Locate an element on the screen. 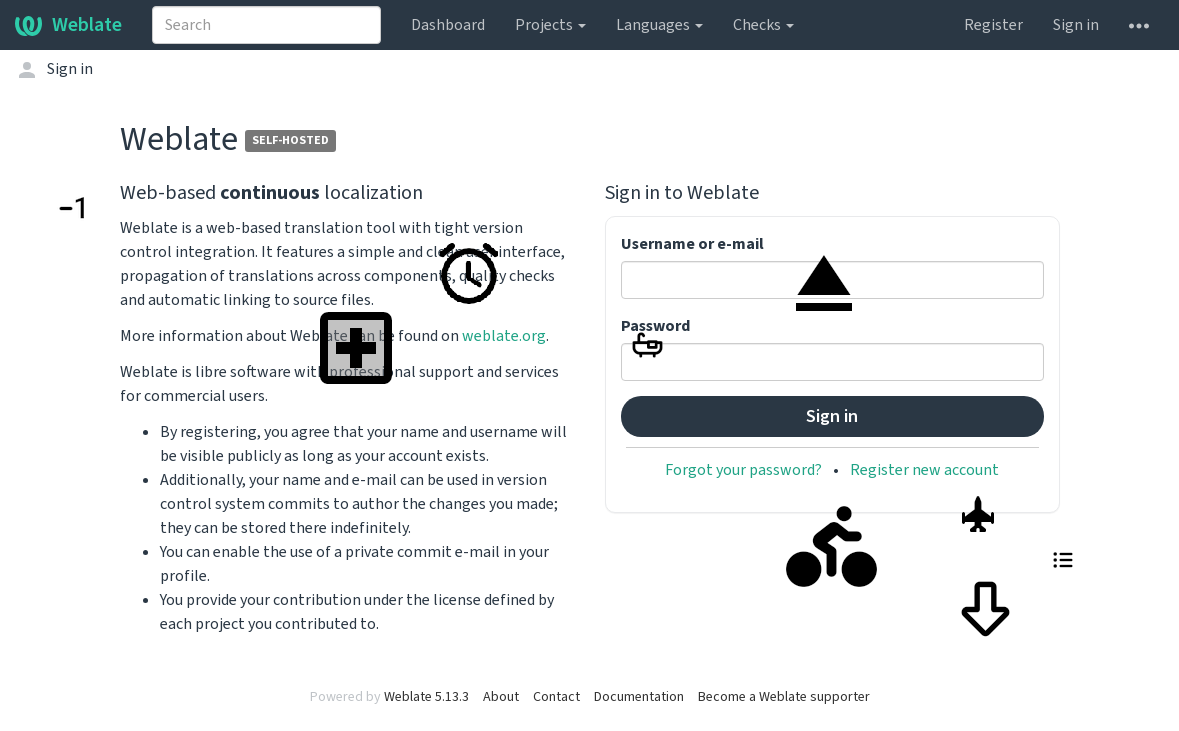 This screenshot has height=731, width=1179. decrease exposure by one stop is located at coordinates (72, 208).